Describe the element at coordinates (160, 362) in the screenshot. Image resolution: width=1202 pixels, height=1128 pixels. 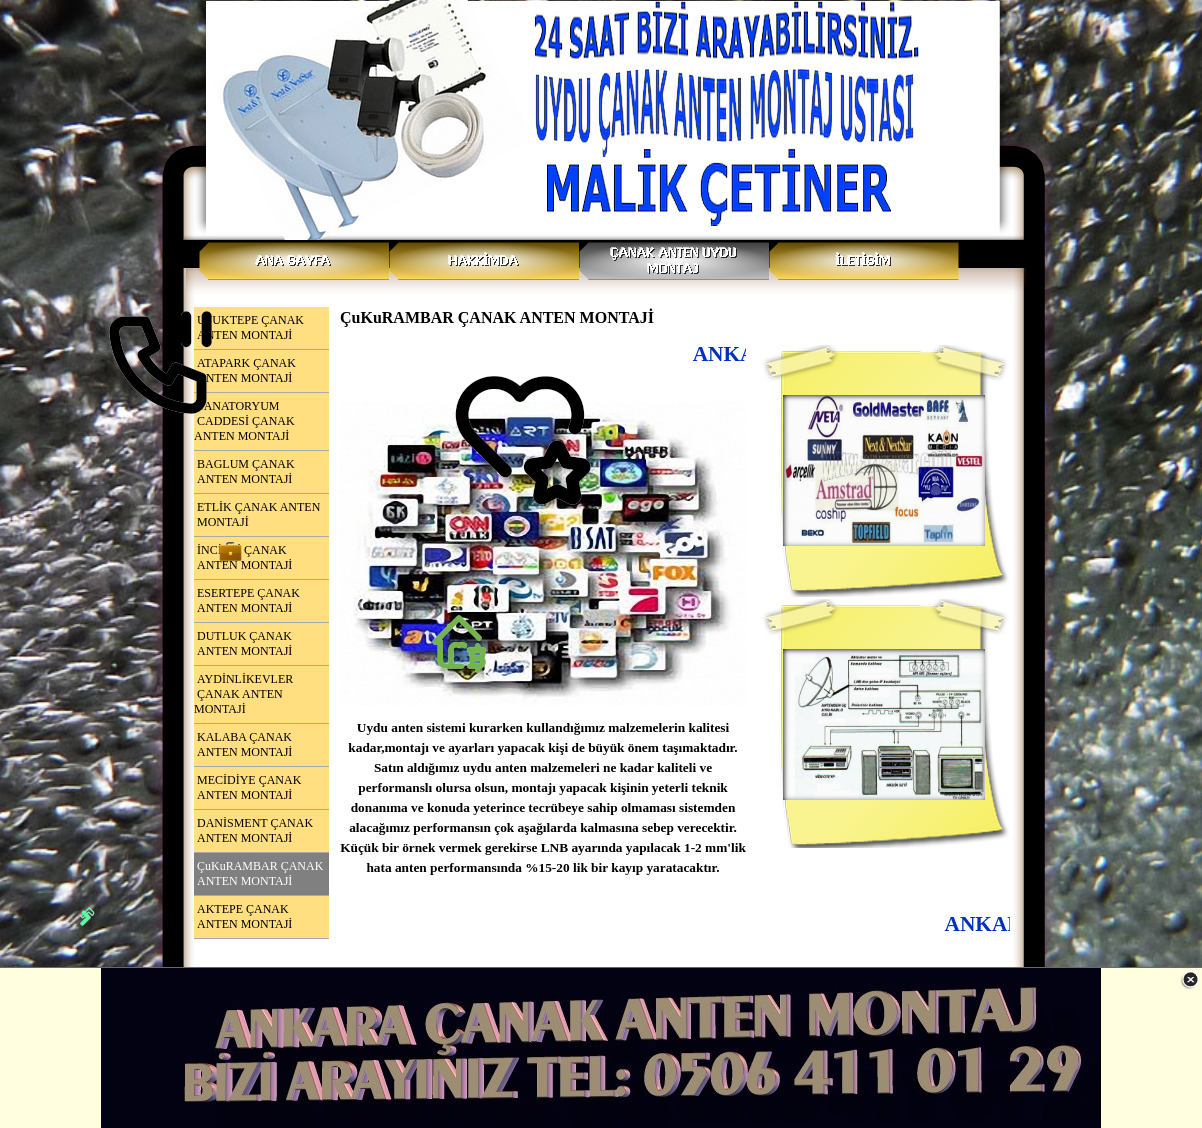
I see `pause an active phone call` at that location.